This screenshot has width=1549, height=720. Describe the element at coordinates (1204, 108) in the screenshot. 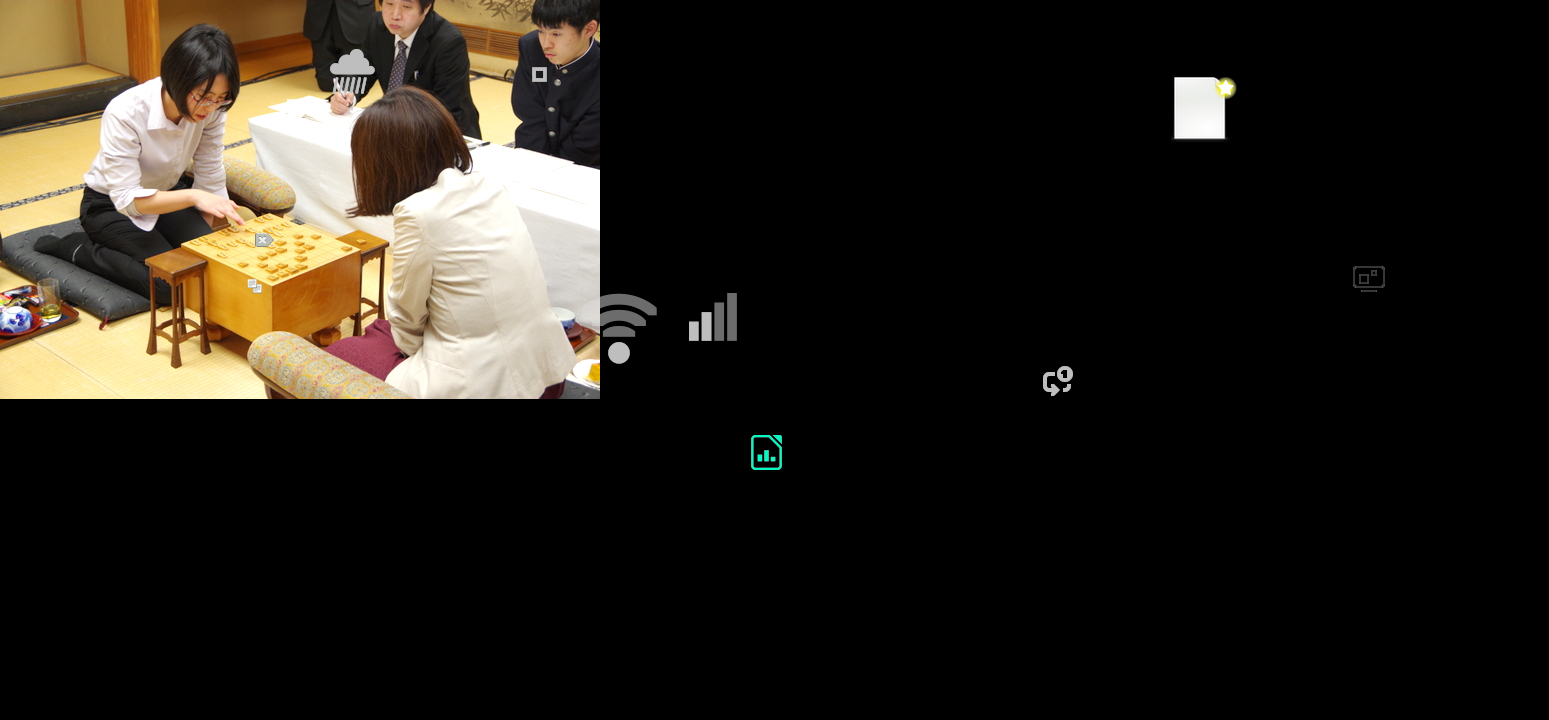

I see `create a new document` at that location.